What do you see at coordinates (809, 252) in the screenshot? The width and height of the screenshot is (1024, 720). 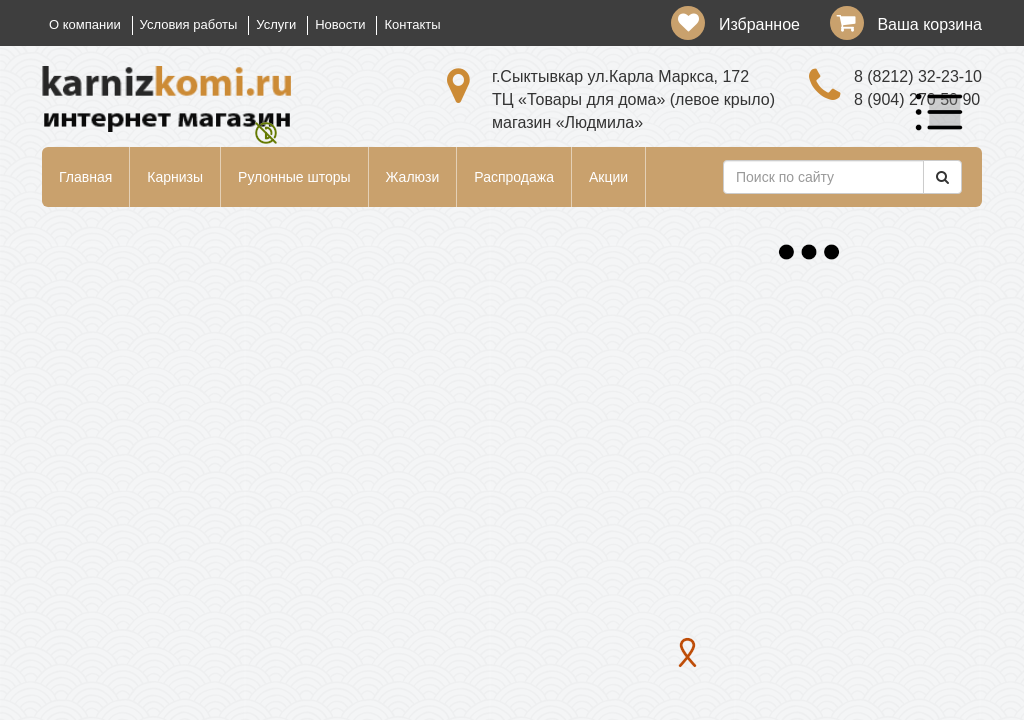 I see `access more options or actions` at bounding box center [809, 252].